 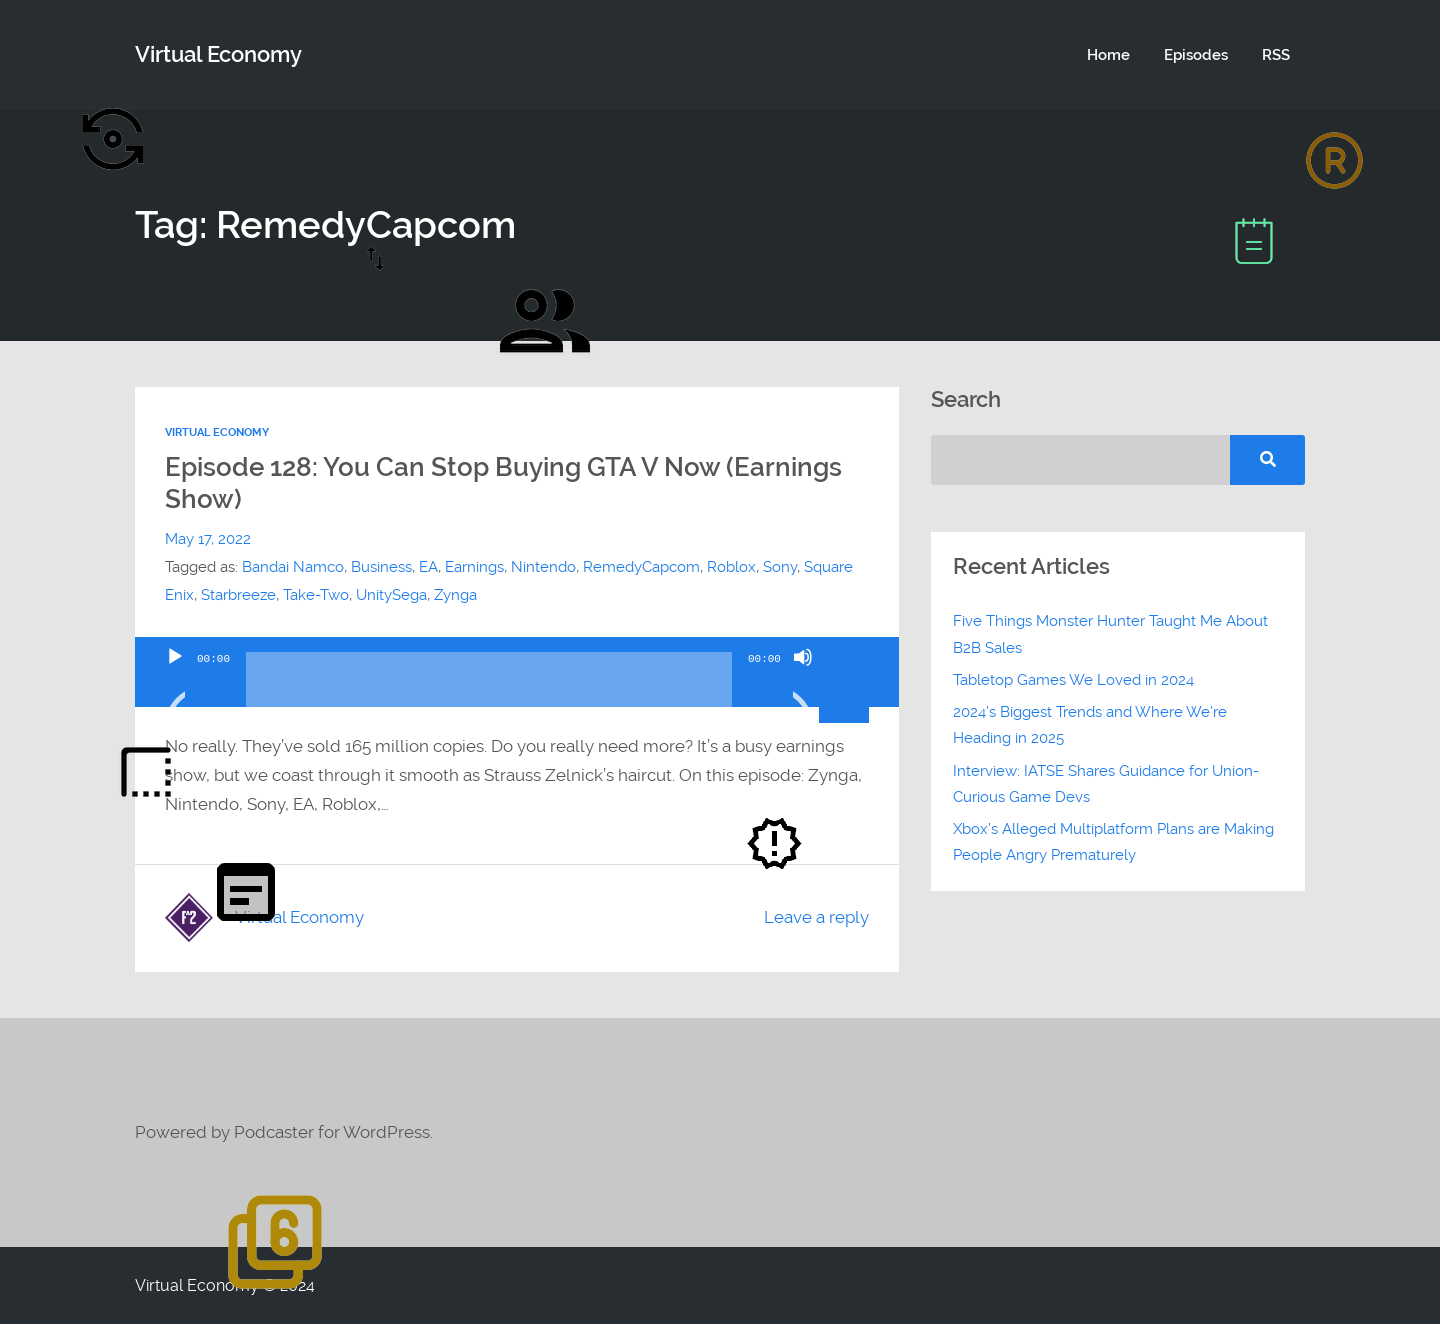 What do you see at coordinates (275, 1242) in the screenshot?
I see `view item 6 in a collection or stack` at bounding box center [275, 1242].